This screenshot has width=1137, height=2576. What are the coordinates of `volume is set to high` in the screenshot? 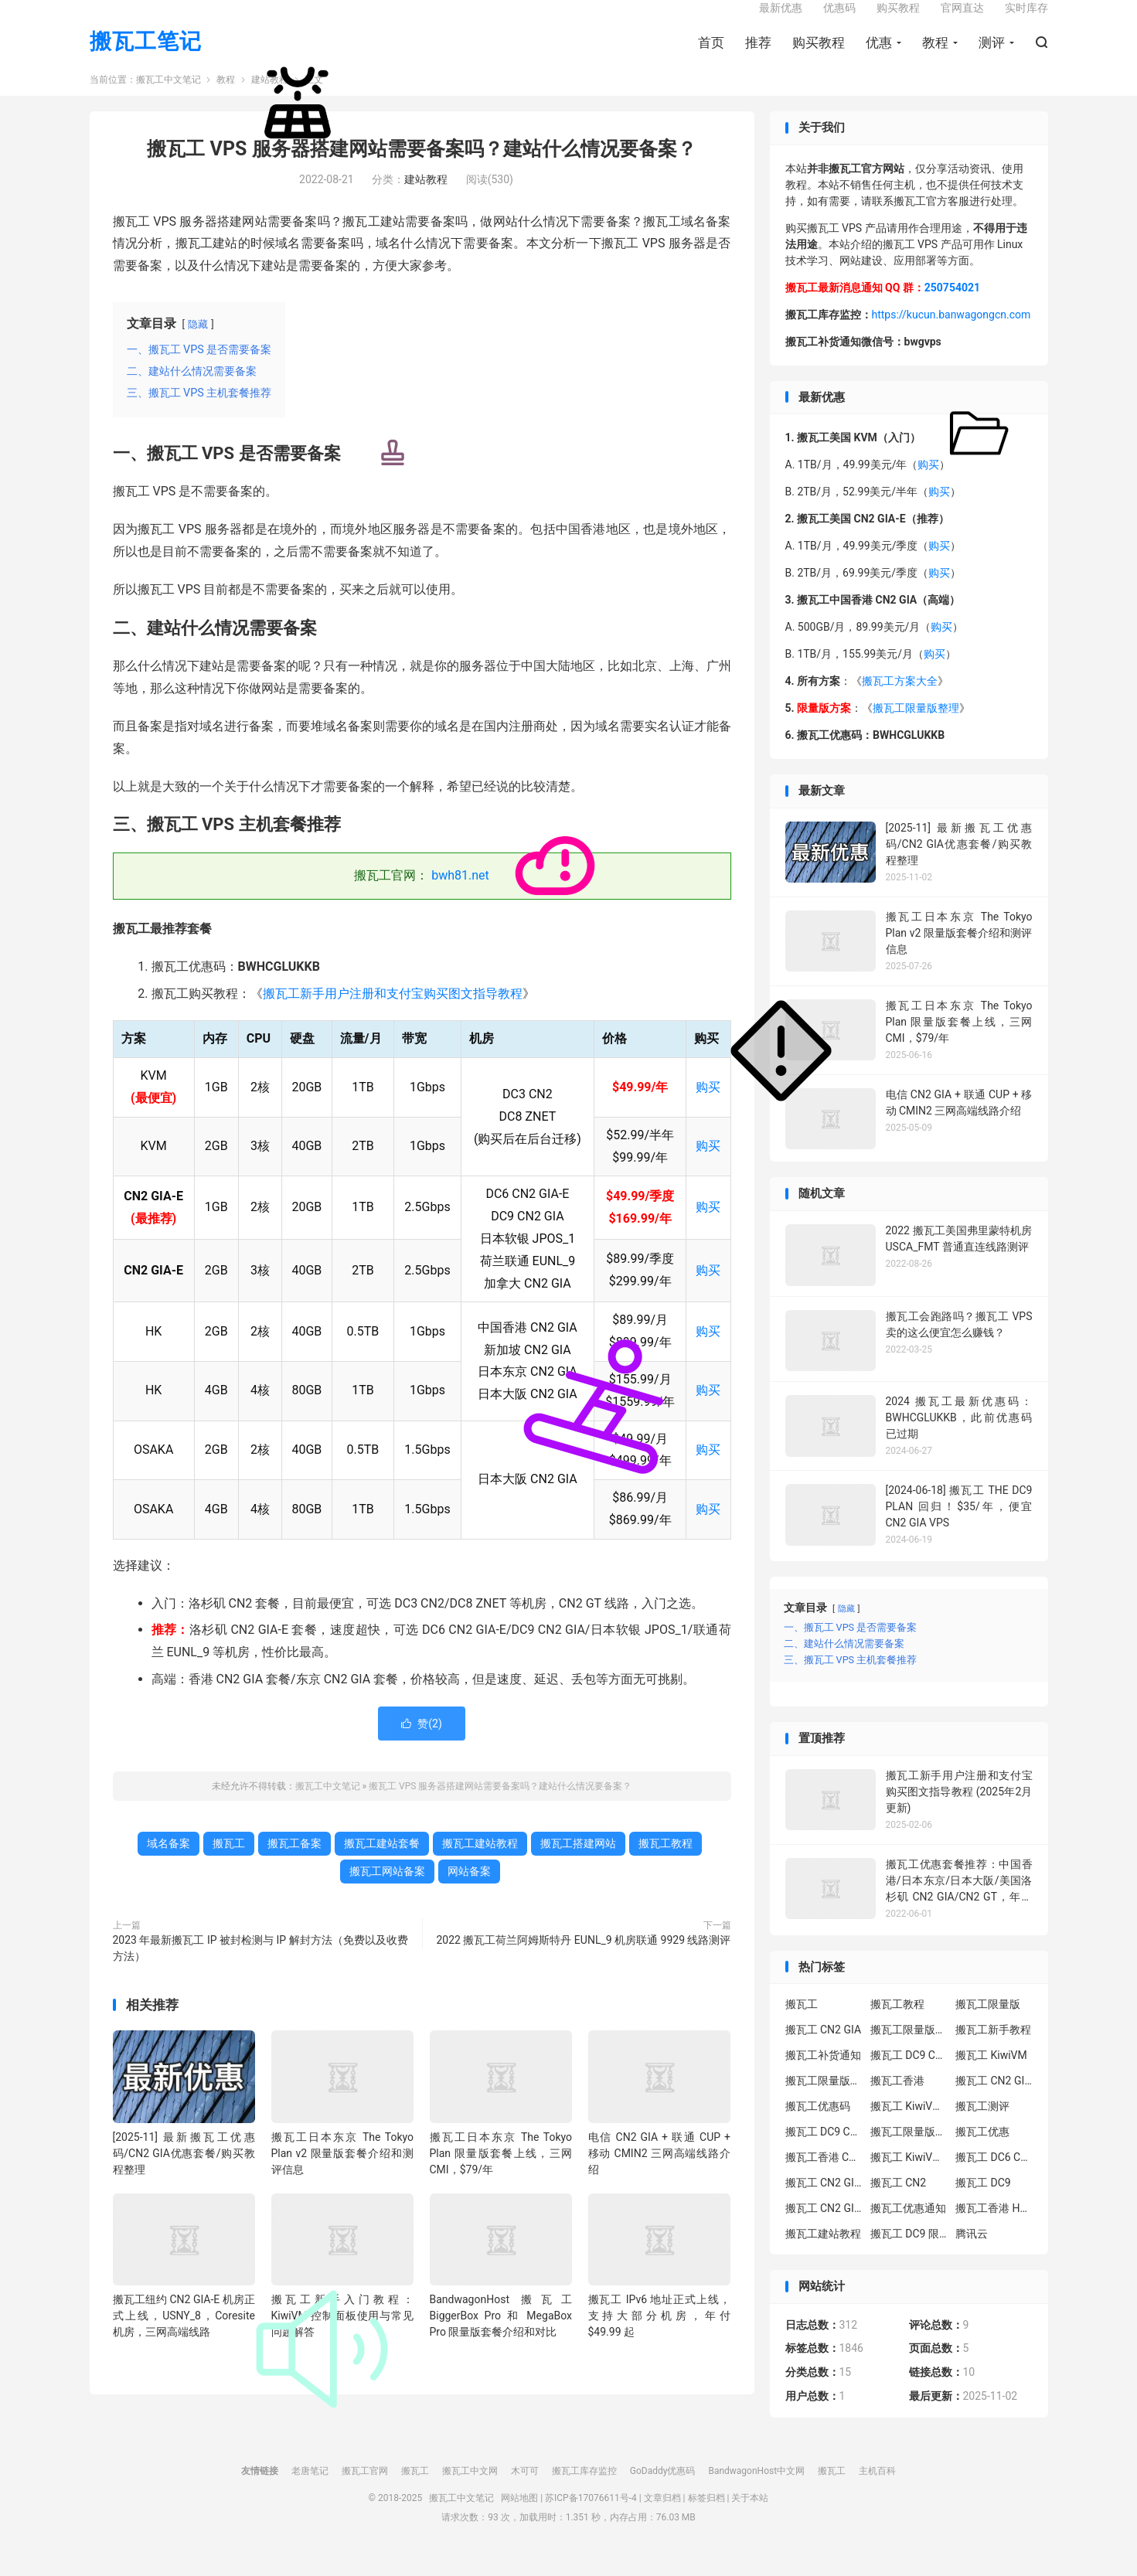 It's located at (319, 2349).